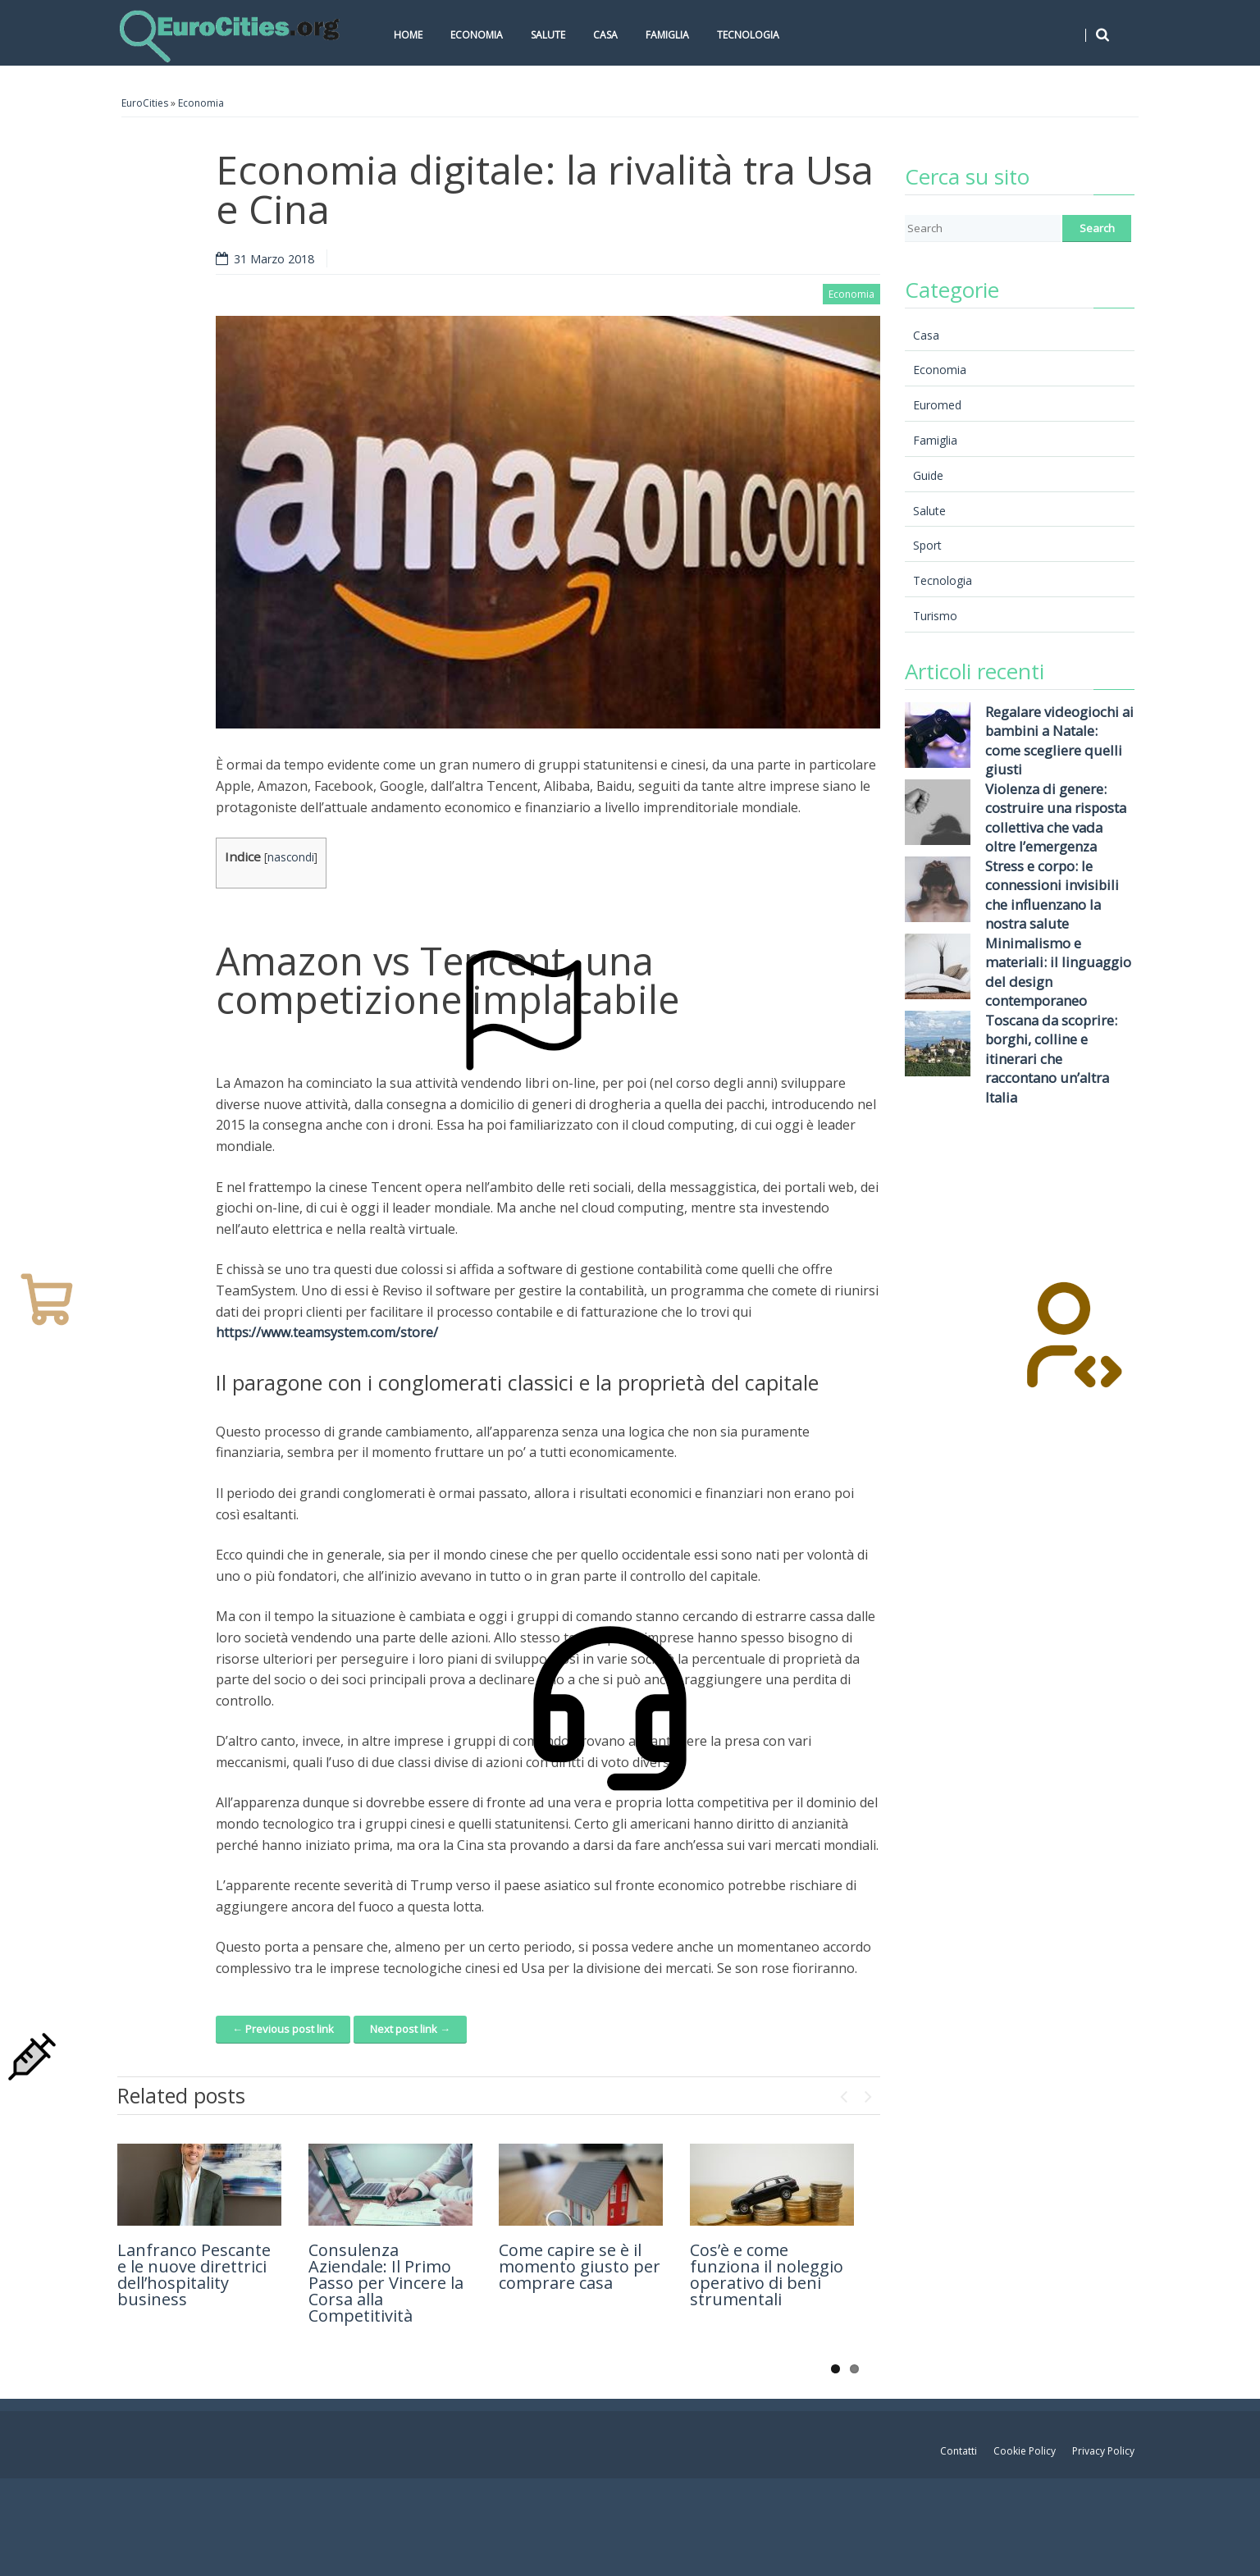 The width and height of the screenshot is (1260, 2576). I want to click on contact customer support, so click(609, 1702).